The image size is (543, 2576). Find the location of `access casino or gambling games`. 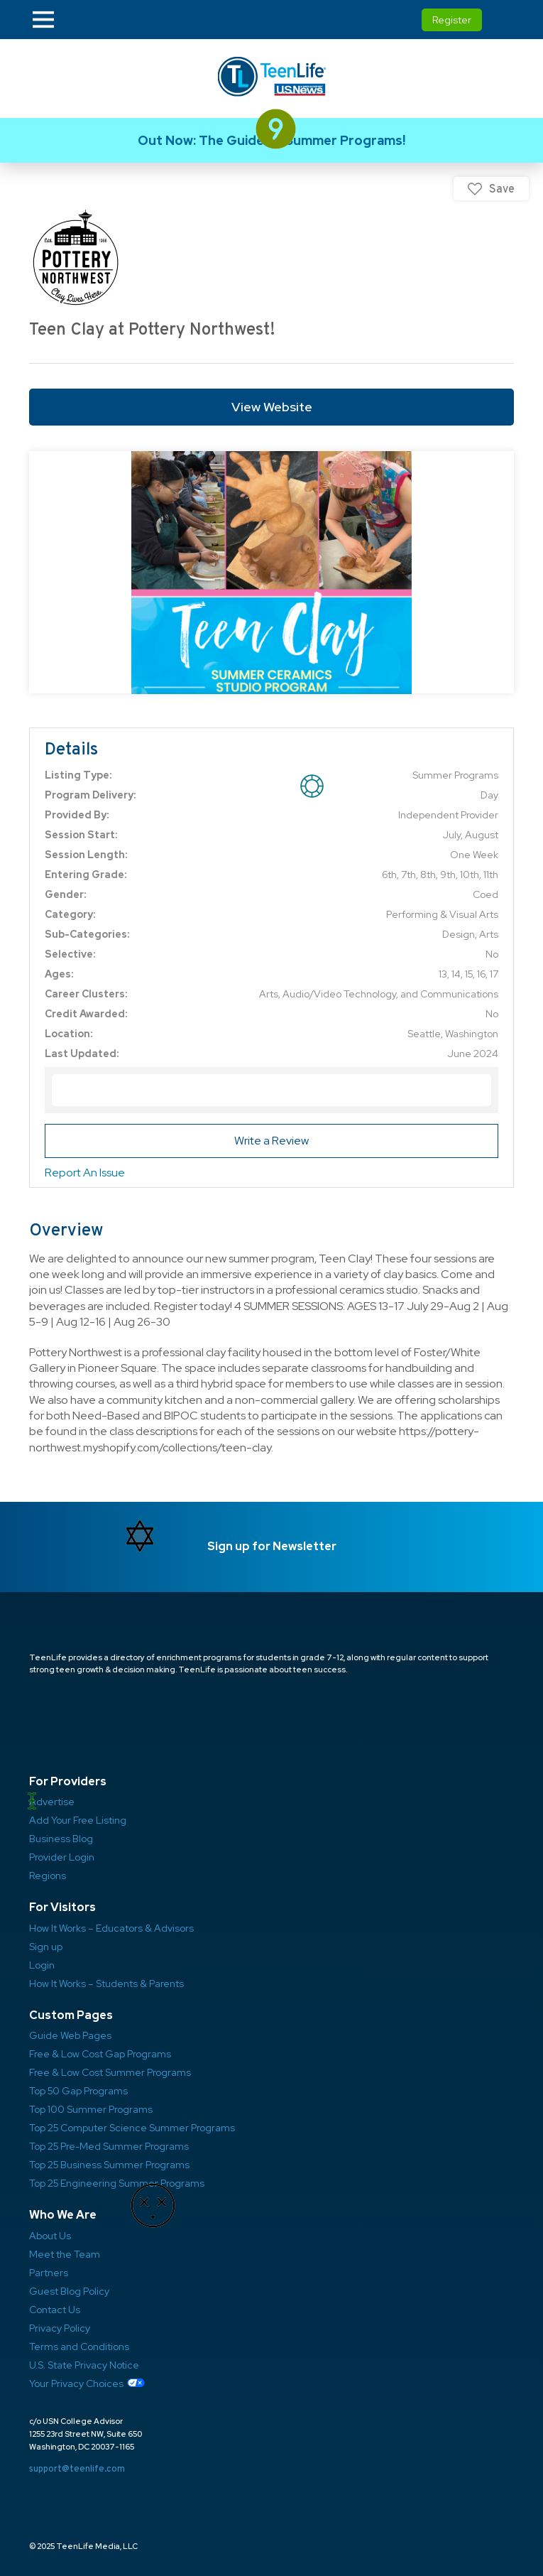

access casino or gambling games is located at coordinates (312, 786).